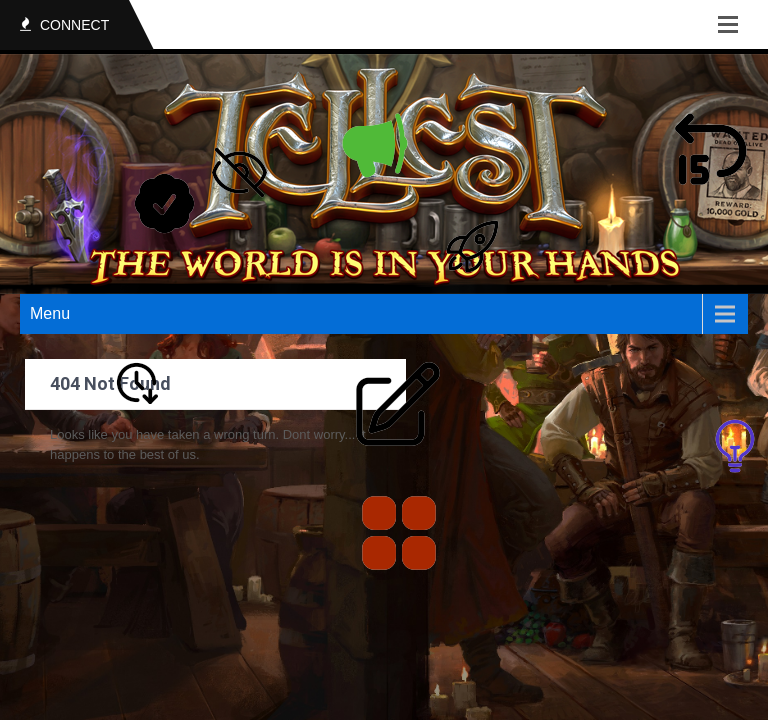  Describe the element at coordinates (709, 151) in the screenshot. I see `skip back 15 seconds in media playback` at that location.